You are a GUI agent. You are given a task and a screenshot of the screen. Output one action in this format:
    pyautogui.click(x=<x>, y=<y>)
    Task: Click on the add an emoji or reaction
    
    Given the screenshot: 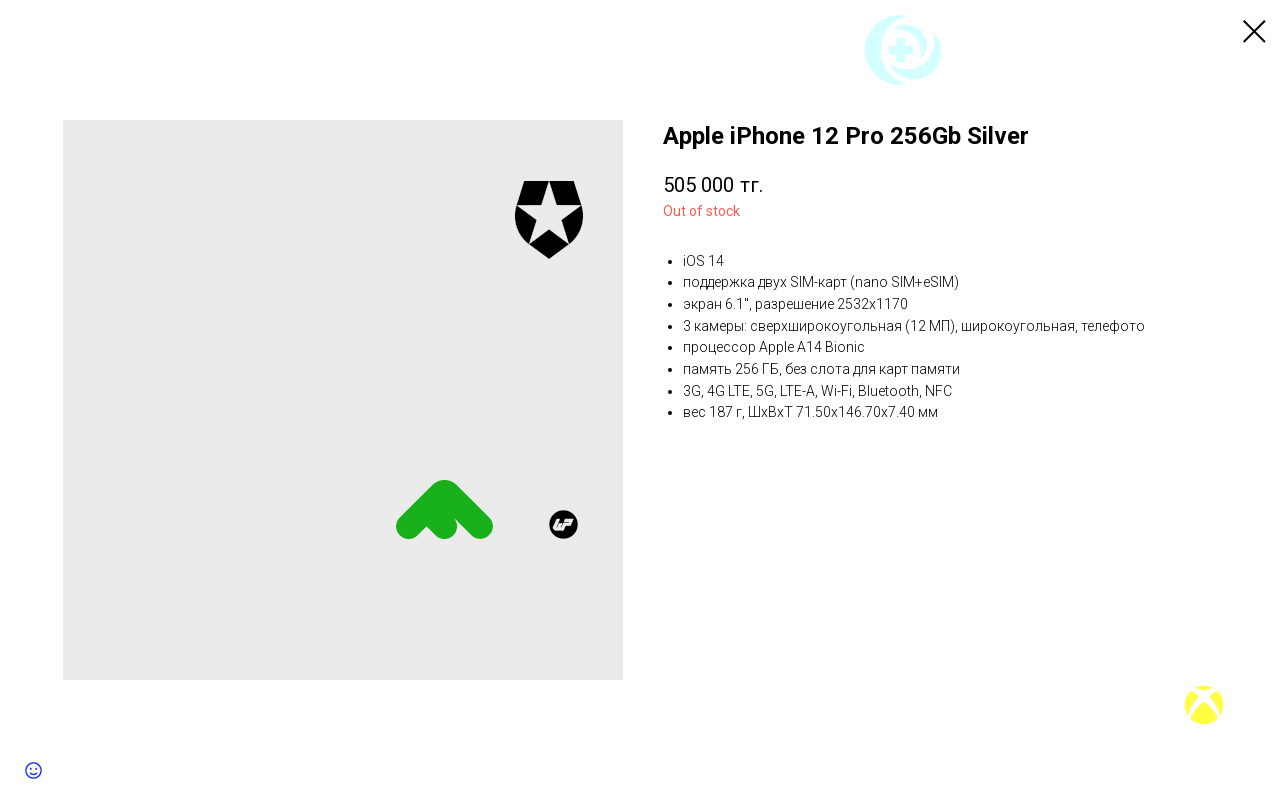 What is the action you would take?
    pyautogui.click(x=33, y=770)
    